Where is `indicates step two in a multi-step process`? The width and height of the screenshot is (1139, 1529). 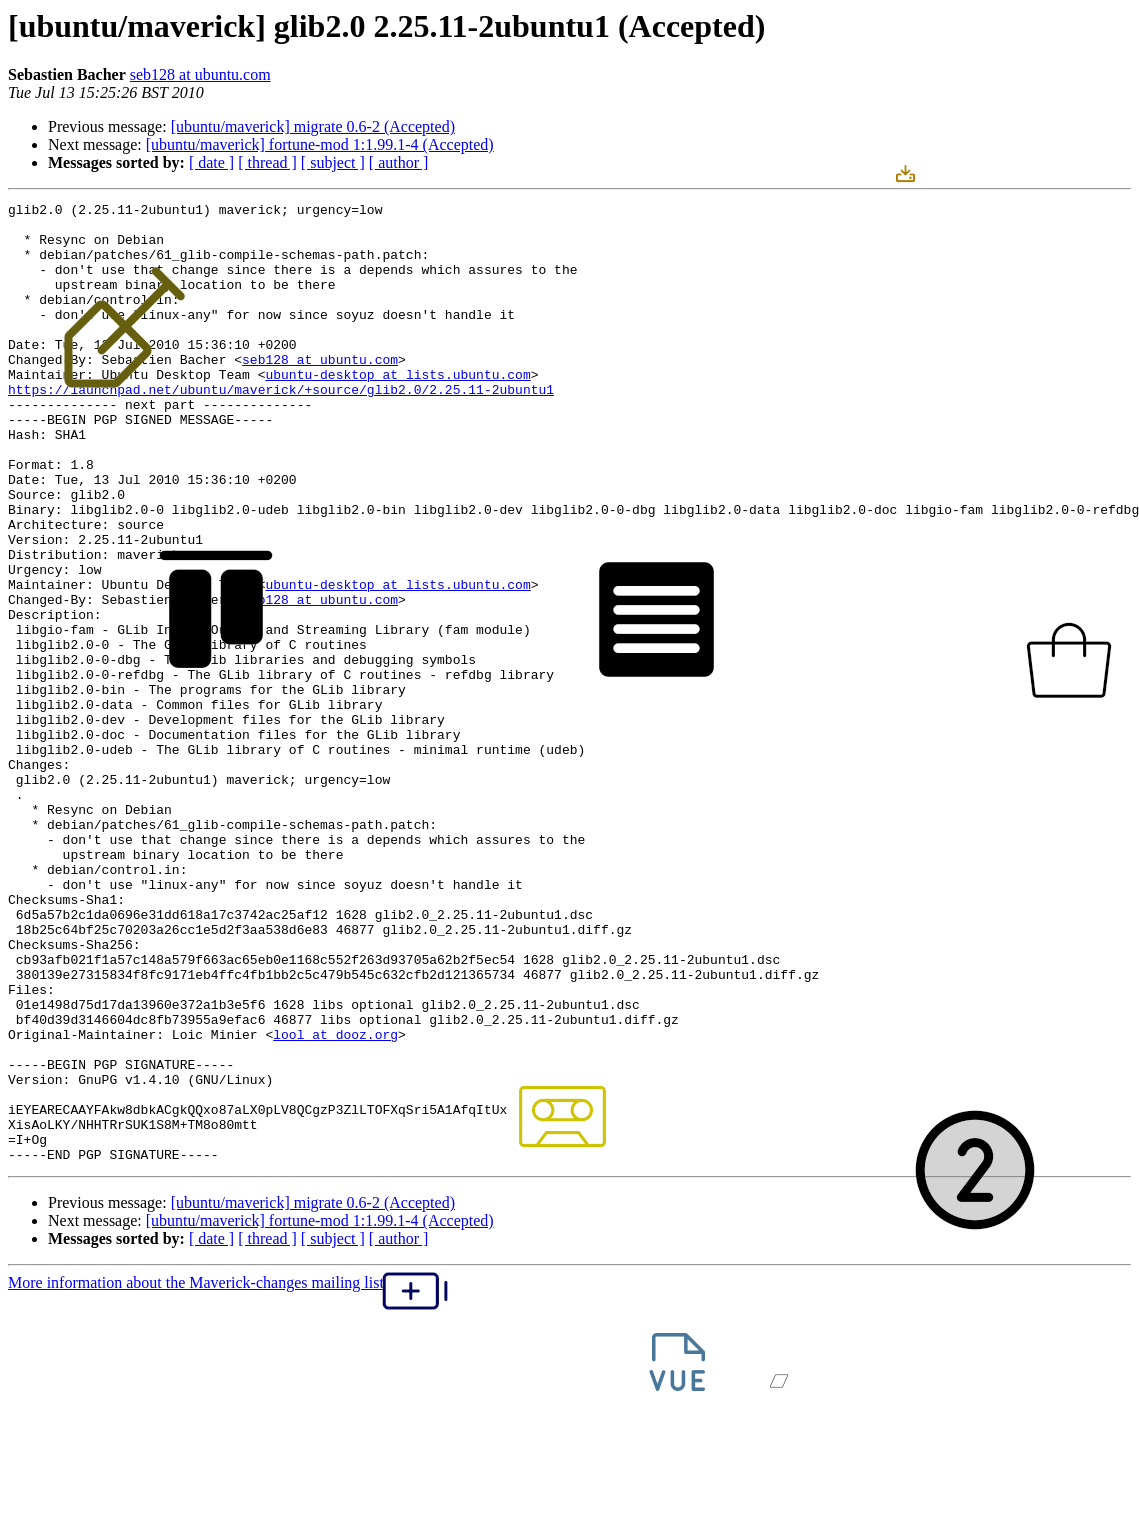
indicates step two in a multi-step process is located at coordinates (975, 1170).